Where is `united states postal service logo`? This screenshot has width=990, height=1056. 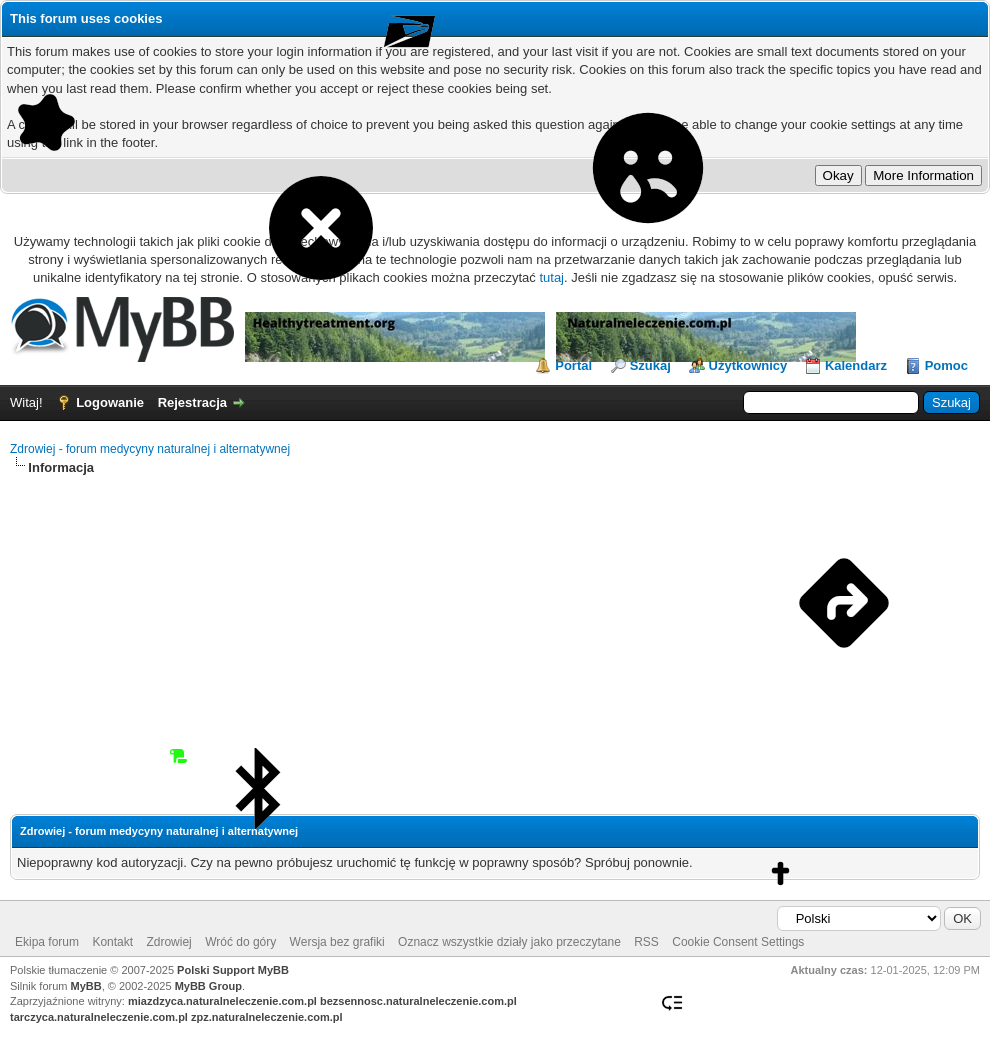 united states postal service logo is located at coordinates (409, 31).